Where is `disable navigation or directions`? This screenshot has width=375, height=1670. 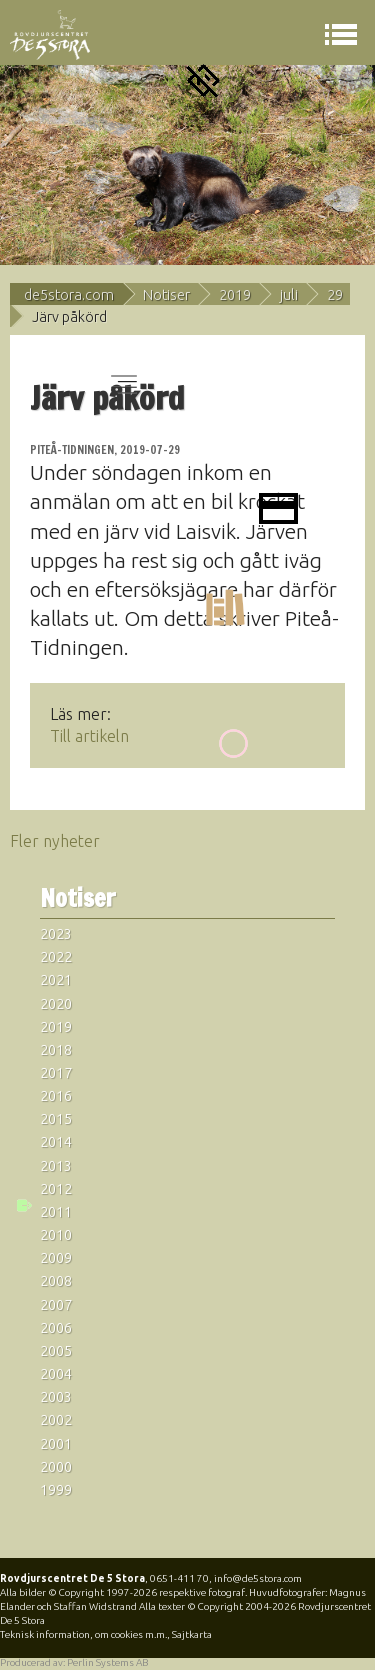
disable navigation or directions is located at coordinates (203, 80).